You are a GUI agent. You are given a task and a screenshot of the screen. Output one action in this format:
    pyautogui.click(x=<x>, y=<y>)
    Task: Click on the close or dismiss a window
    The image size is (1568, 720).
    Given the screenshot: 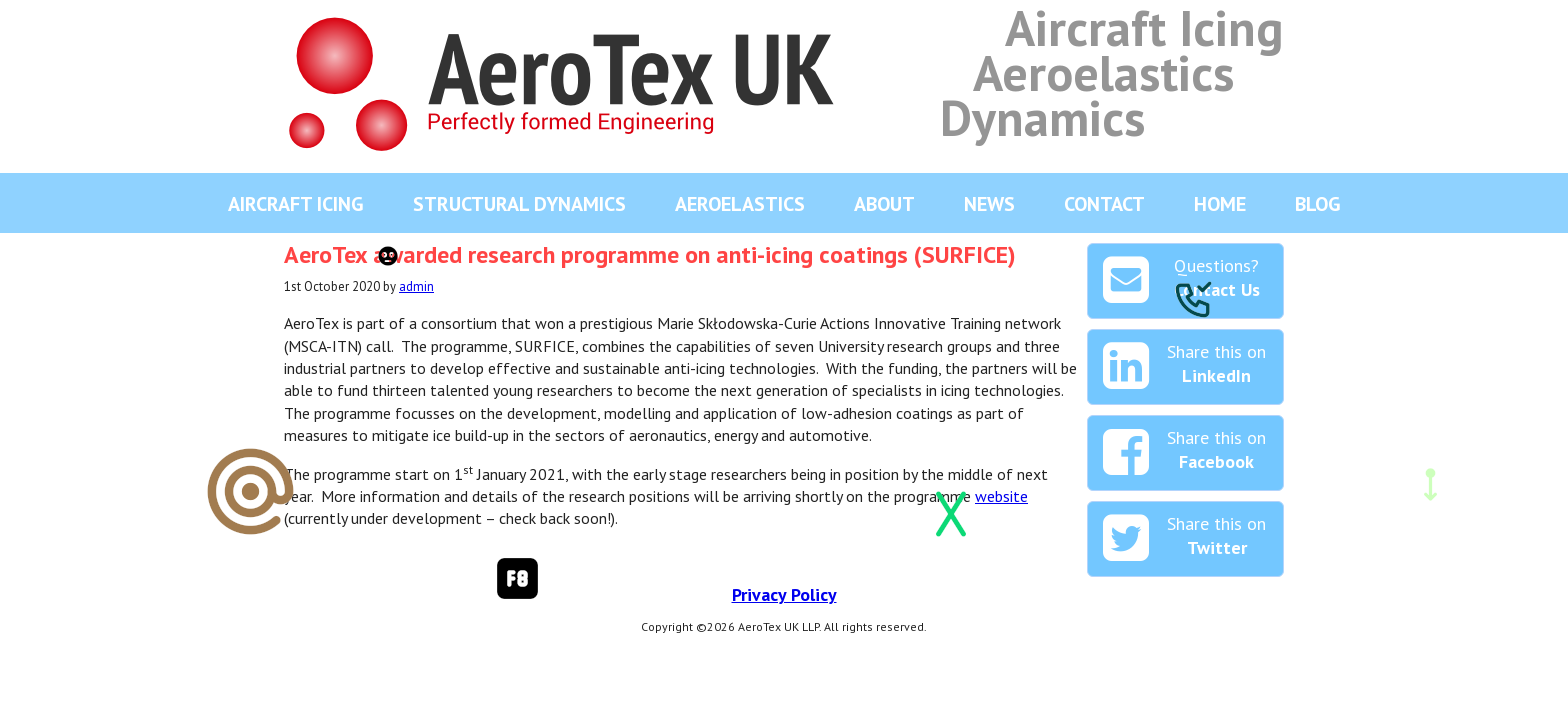 What is the action you would take?
    pyautogui.click(x=951, y=514)
    